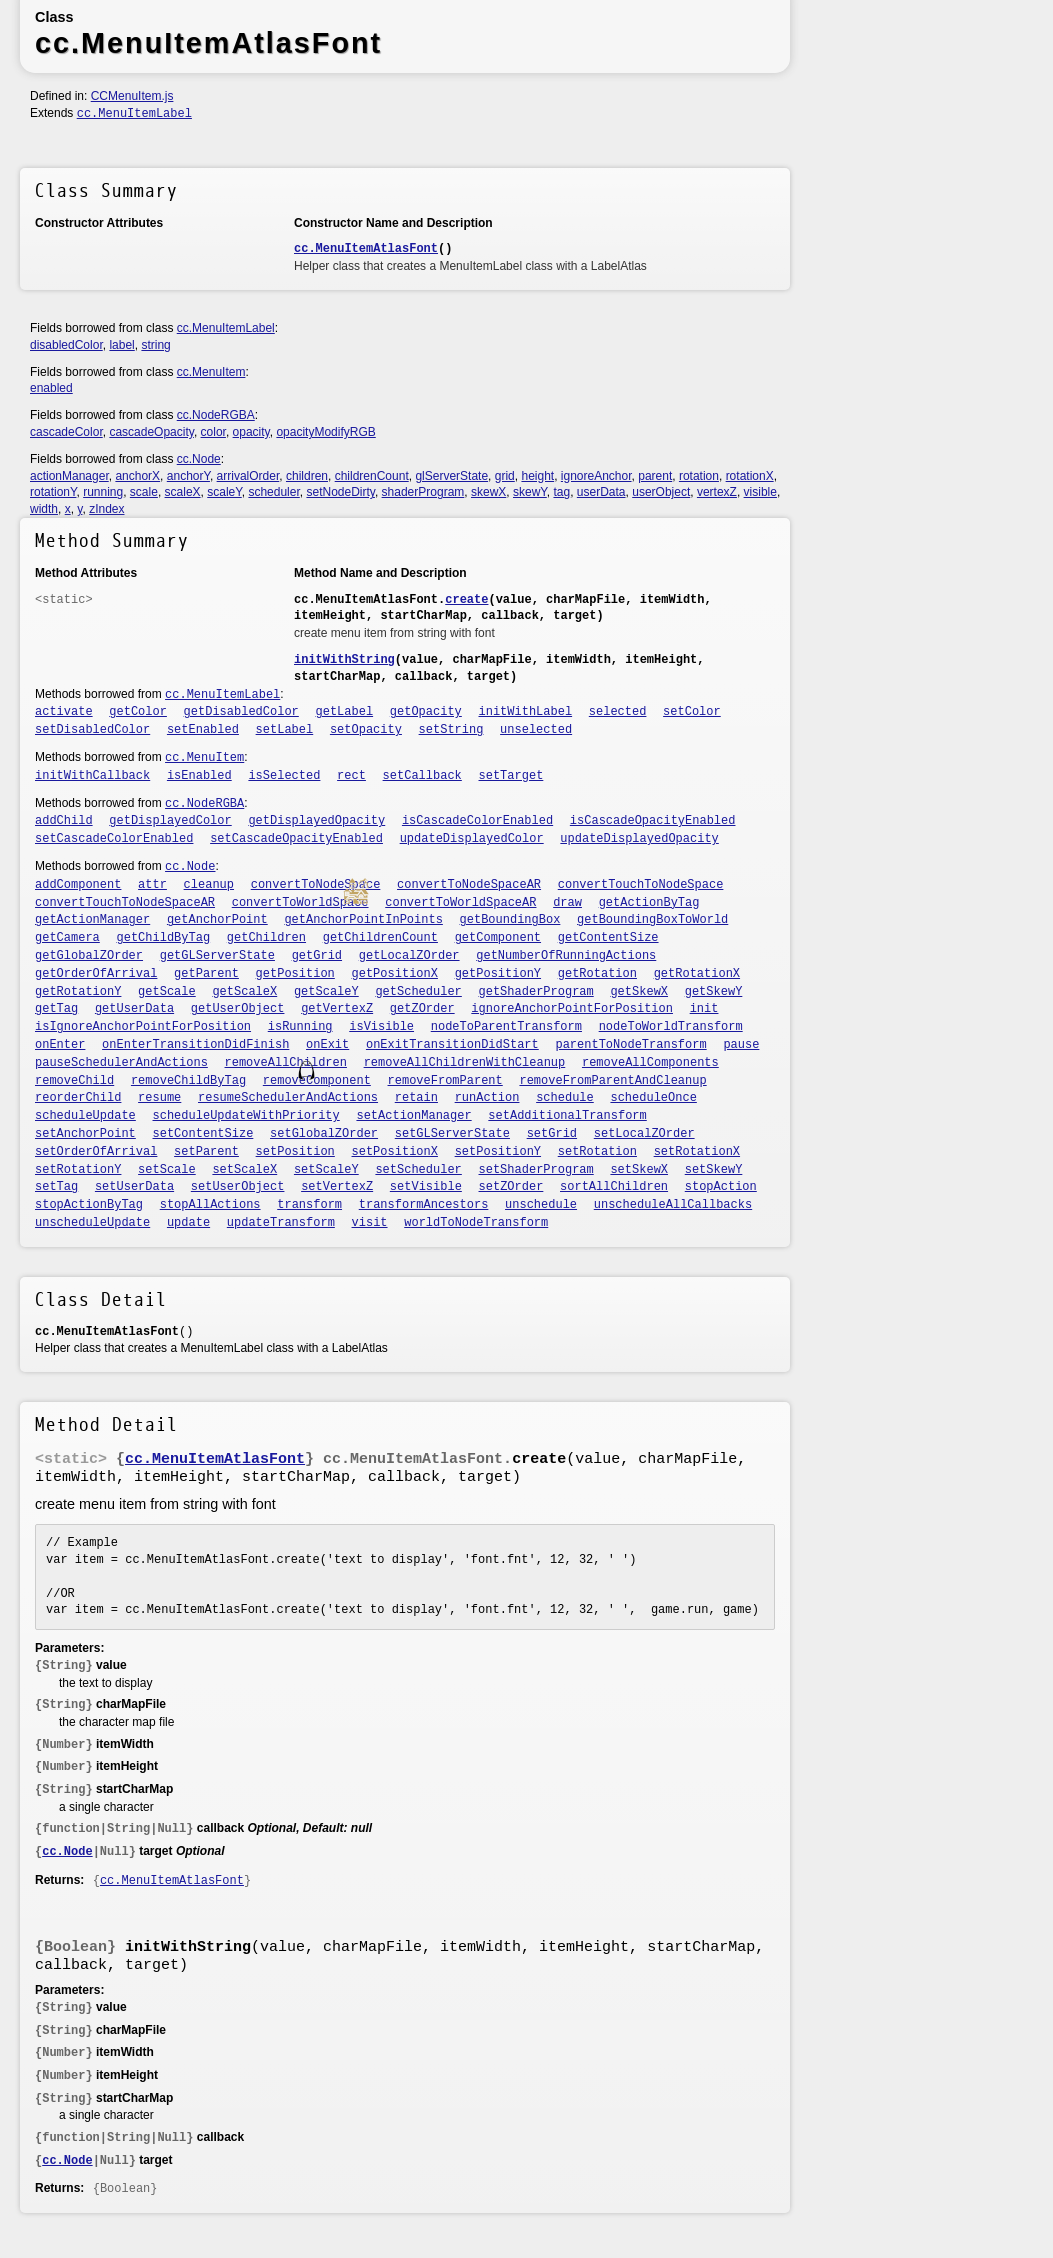 The image size is (1053, 2258). I want to click on equip a cloak or cape item, so click(306, 1070).